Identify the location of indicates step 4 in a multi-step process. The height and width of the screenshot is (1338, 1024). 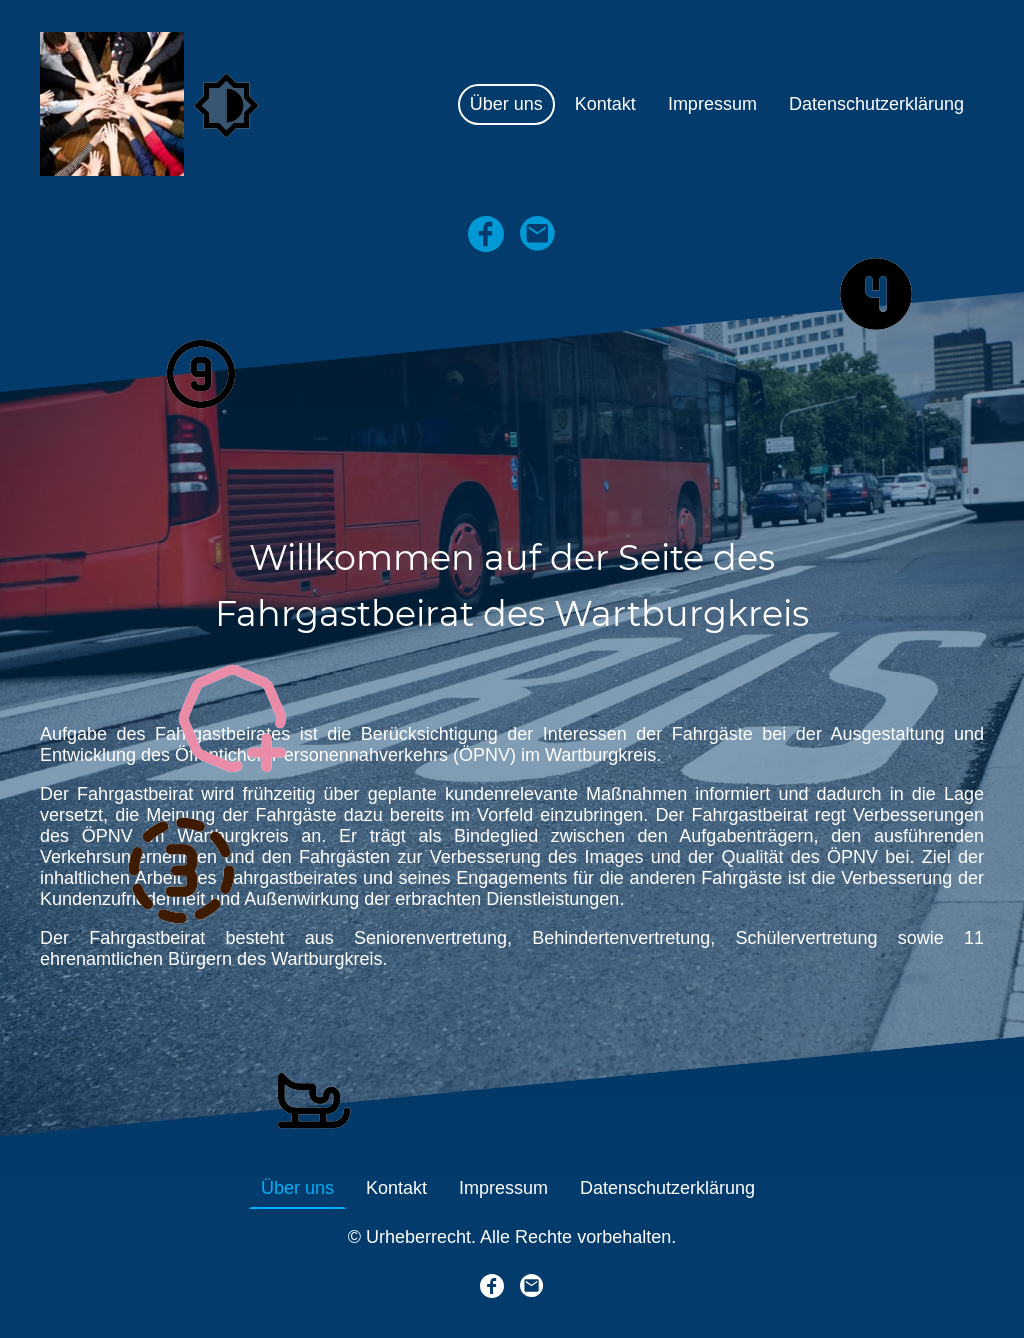
(876, 294).